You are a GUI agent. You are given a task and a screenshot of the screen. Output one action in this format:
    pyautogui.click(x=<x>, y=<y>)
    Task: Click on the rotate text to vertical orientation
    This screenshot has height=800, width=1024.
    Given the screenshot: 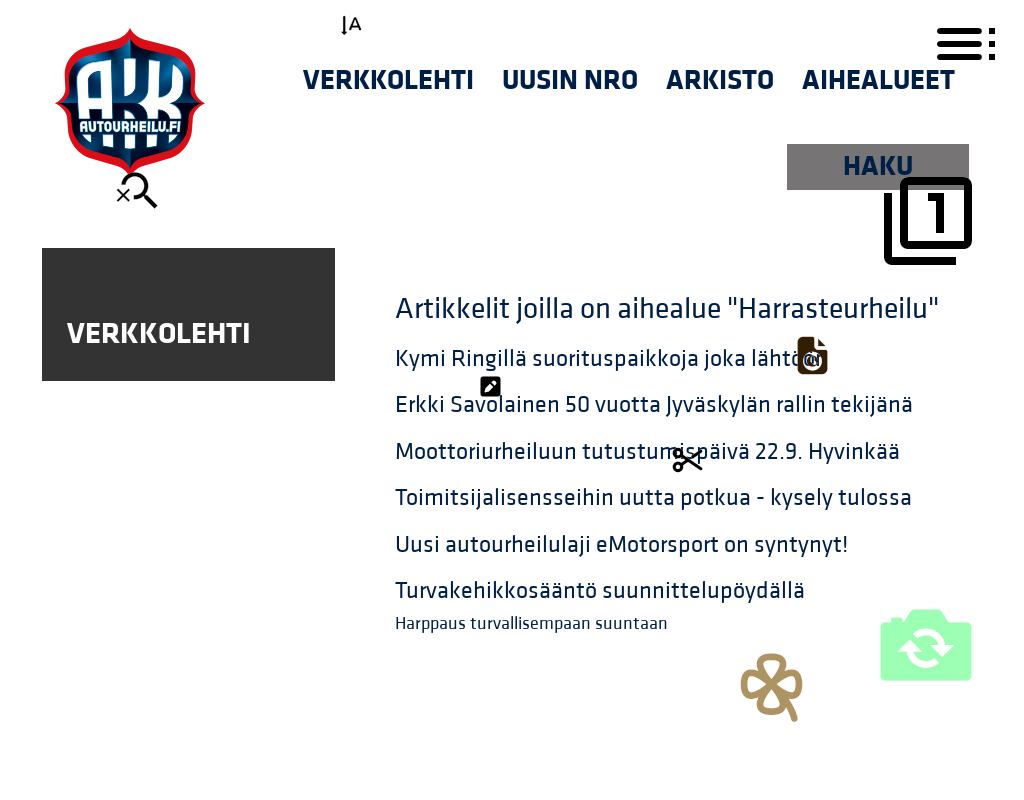 What is the action you would take?
    pyautogui.click(x=351, y=25)
    